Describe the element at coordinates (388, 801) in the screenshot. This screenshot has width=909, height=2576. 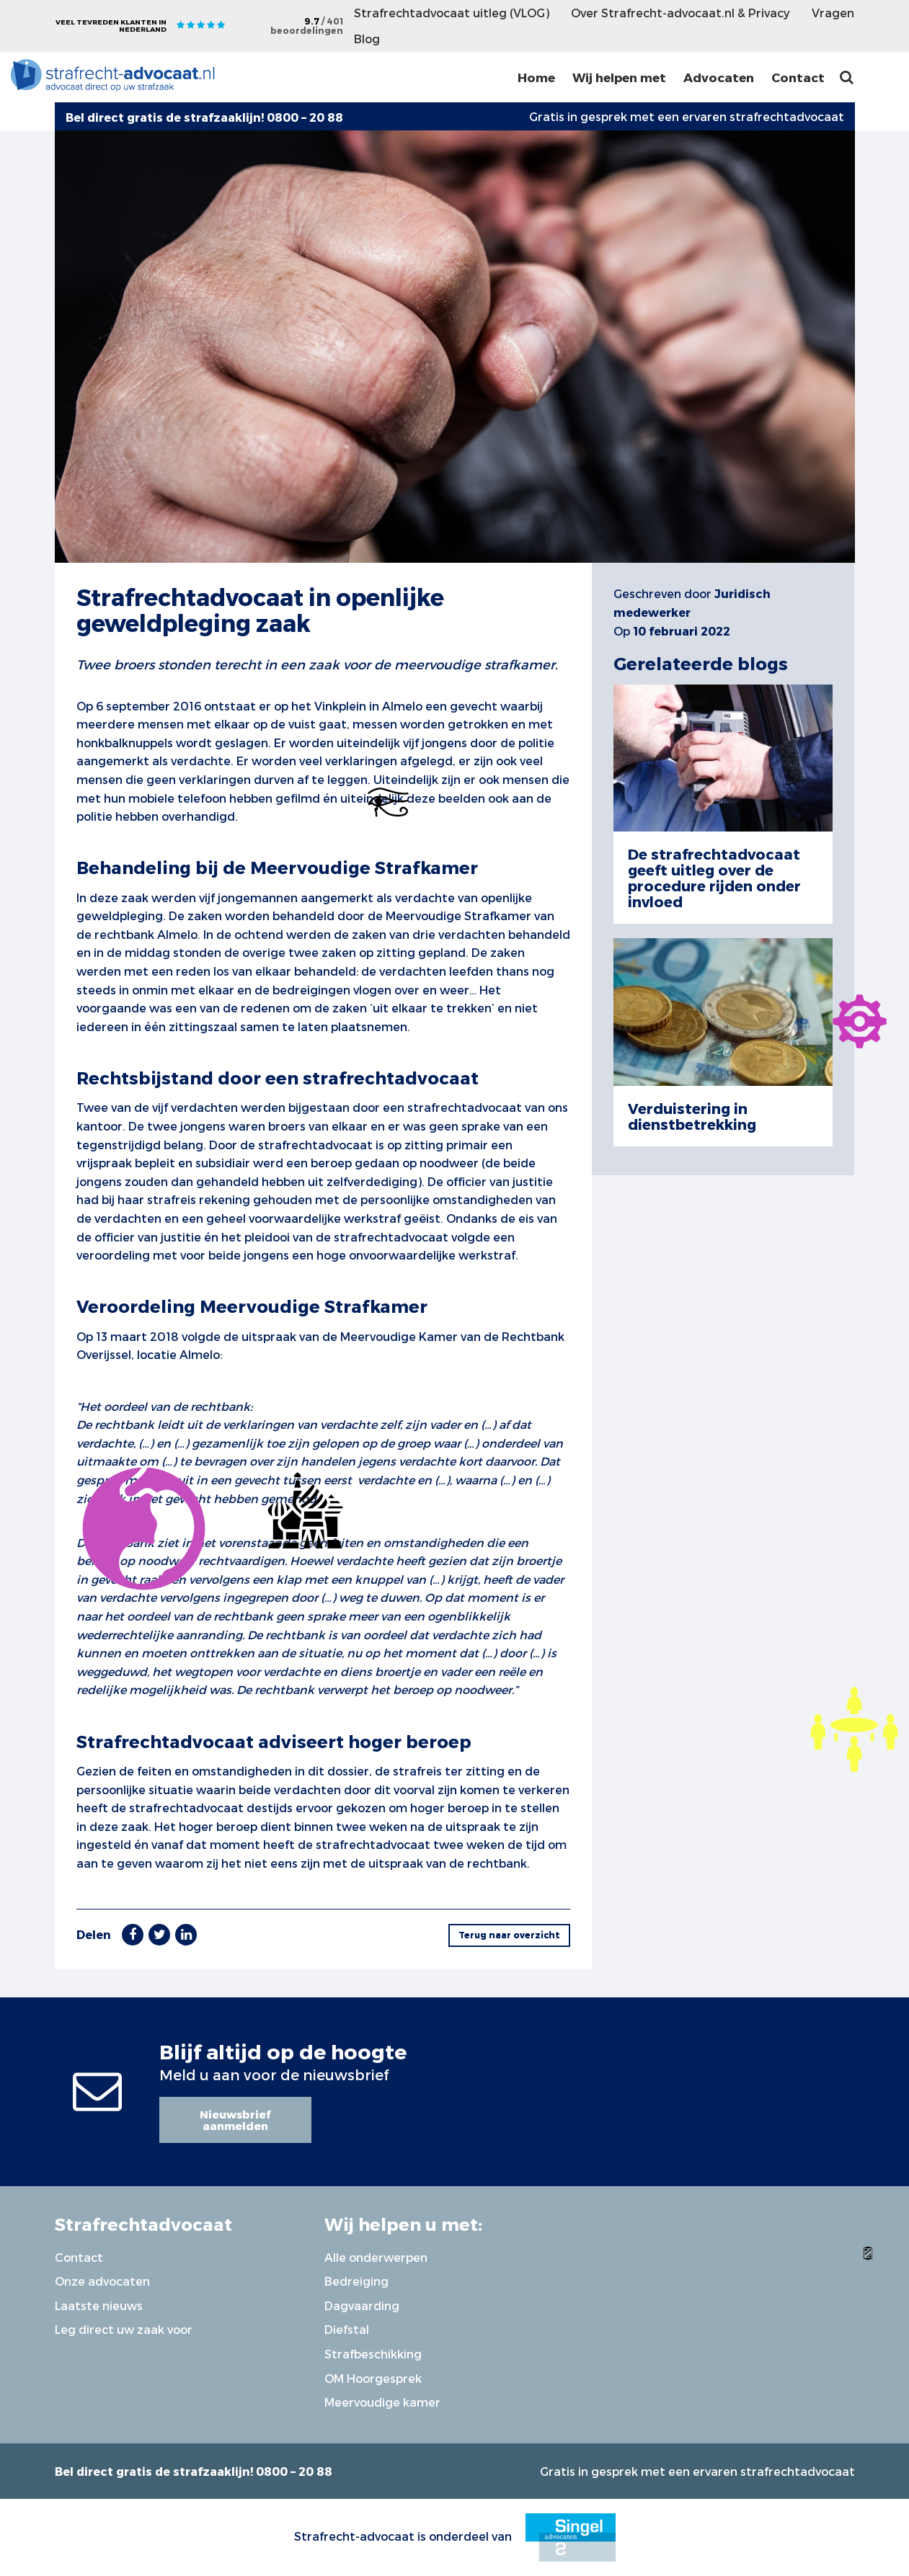
I see `access Egyptian or mythology-themed content` at that location.